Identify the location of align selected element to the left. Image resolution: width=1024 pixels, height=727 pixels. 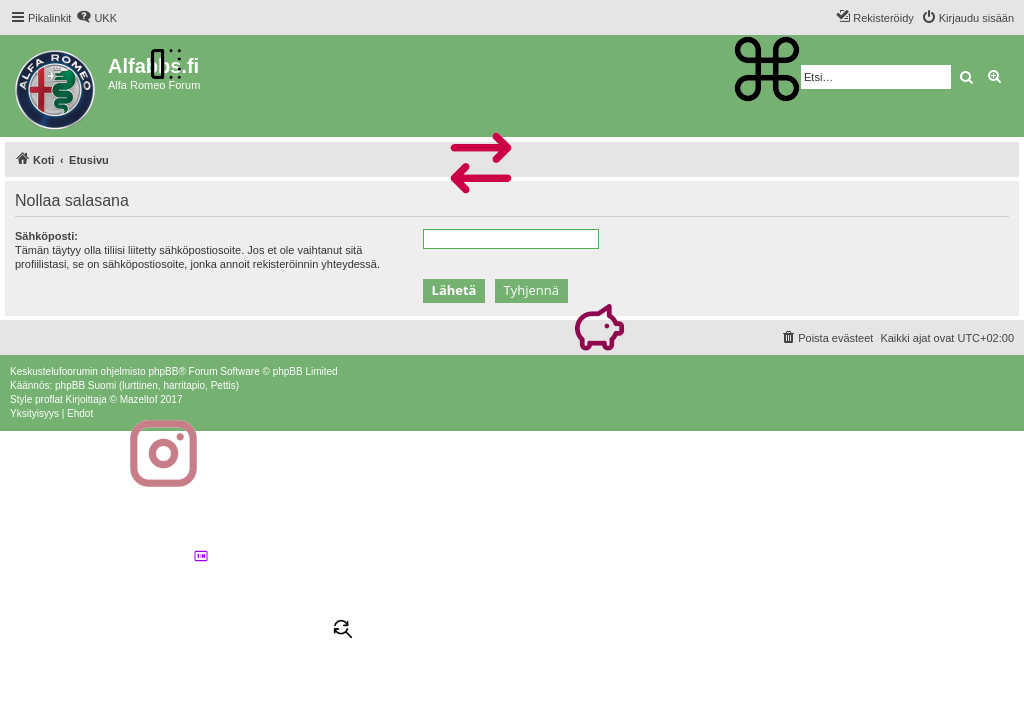
(166, 64).